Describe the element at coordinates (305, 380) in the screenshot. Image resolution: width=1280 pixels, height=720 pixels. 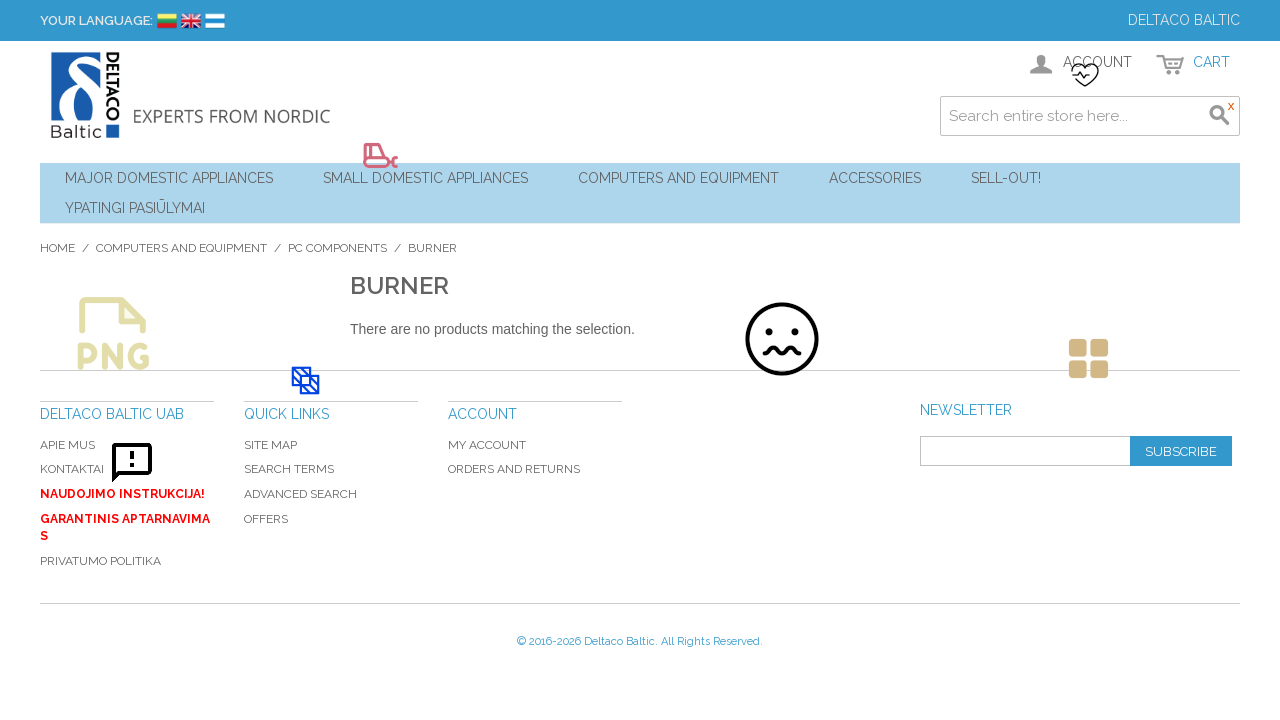
I see `exclude overlapping areas from selection` at that location.